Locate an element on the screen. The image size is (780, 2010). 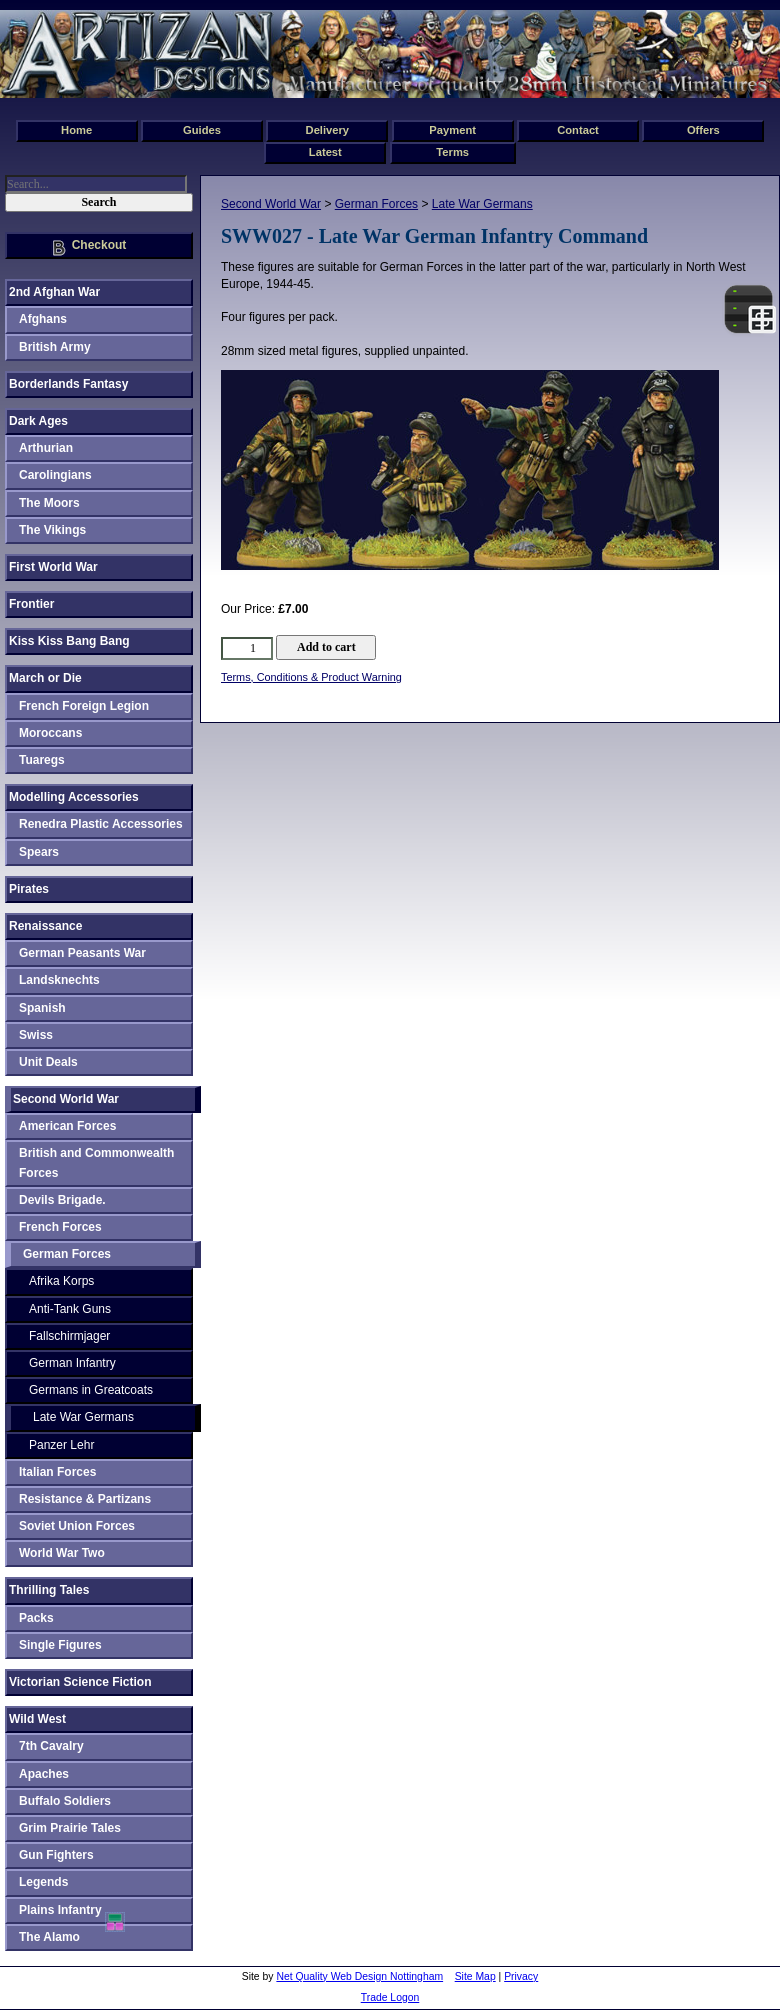
apply bold formatting to selected text is located at coordinates (59, 248).